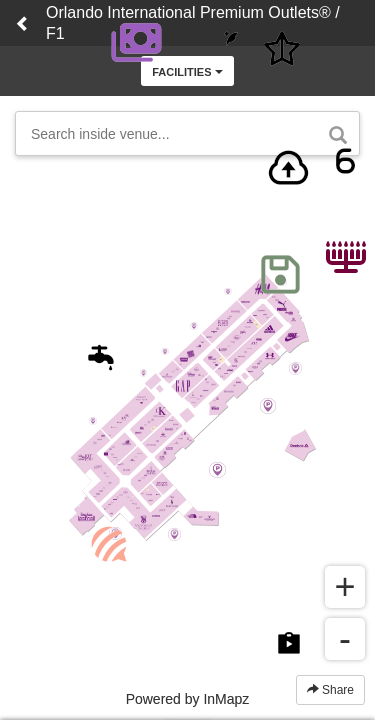  What do you see at coordinates (232, 39) in the screenshot?
I see `compose with AI writing assistance` at bounding box center [232, 39].